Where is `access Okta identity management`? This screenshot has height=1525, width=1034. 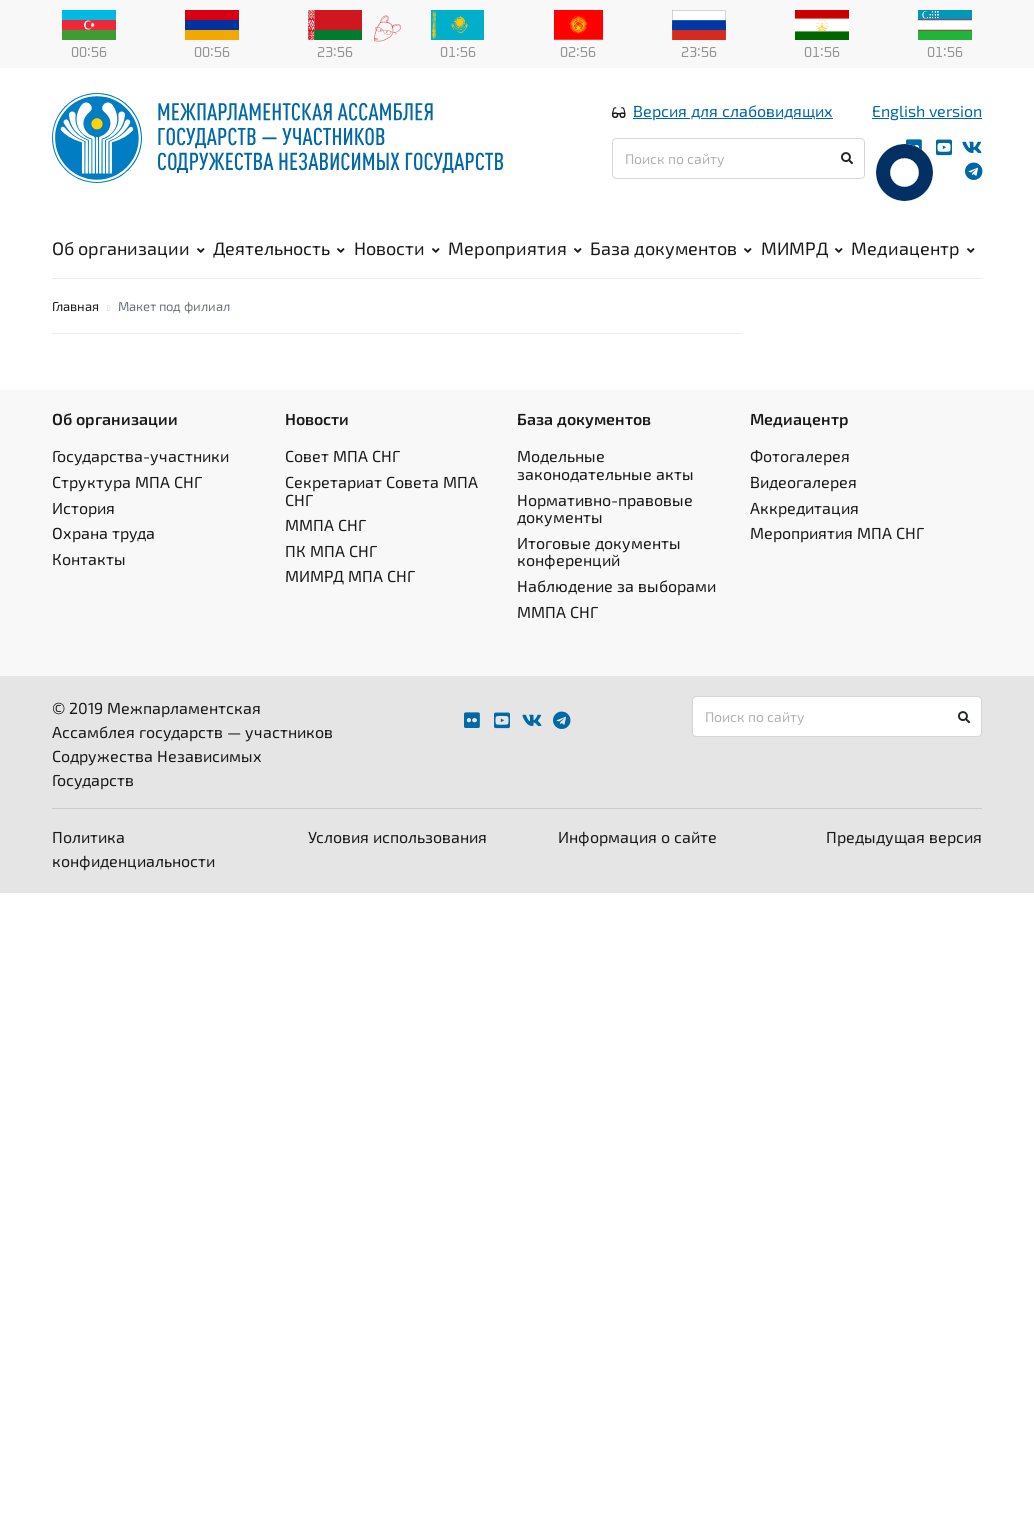
access Okta identity management is located at coordinates (904, 172).